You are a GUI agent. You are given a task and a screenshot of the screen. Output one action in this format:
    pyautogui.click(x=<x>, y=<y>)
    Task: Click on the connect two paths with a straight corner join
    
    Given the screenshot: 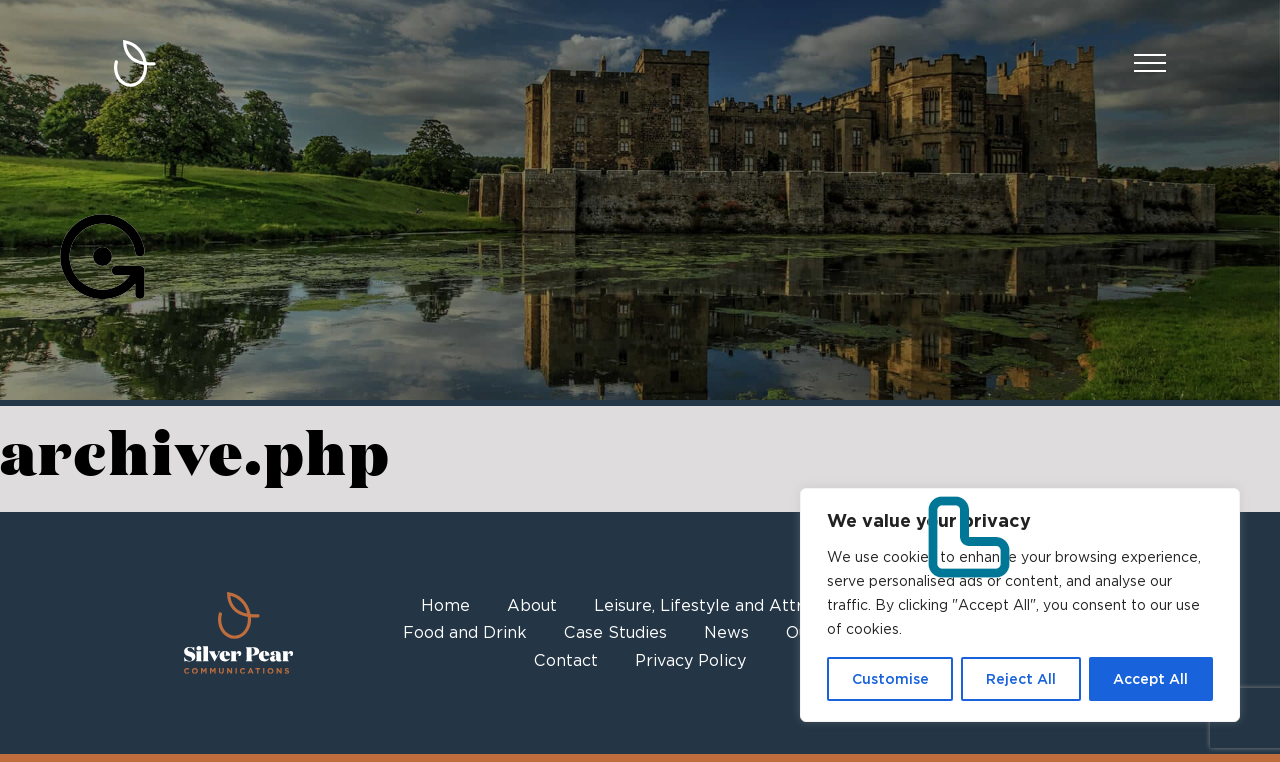 What is the action you would take?
    pyautogui.click(x=969, y=537)
    